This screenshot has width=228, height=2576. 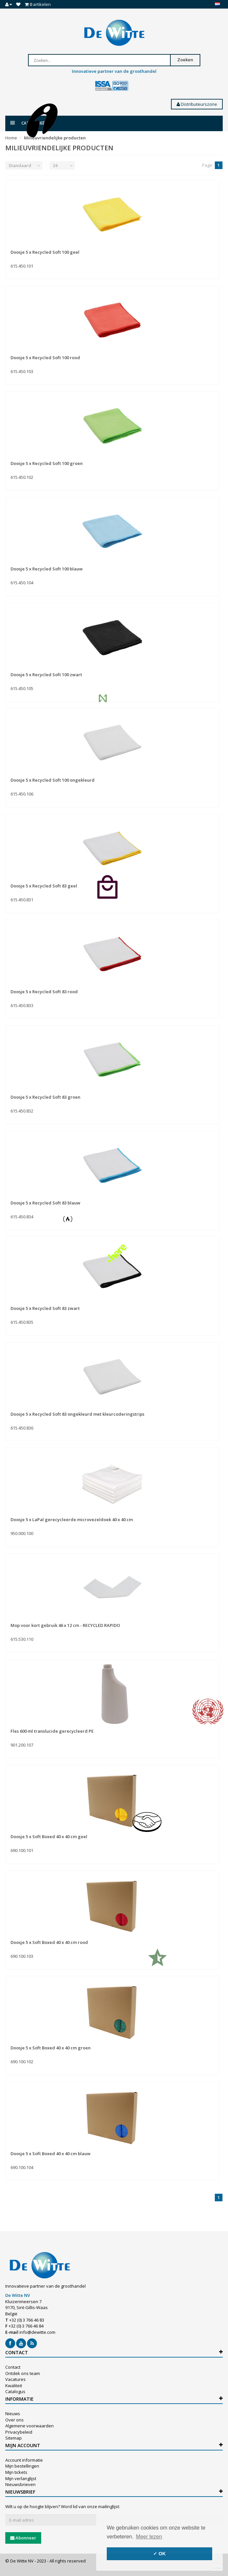 What do you see at coordinates (208, 1712) in the screenshot?
I see `united nations official logo` at bounding box center [208, 1712].